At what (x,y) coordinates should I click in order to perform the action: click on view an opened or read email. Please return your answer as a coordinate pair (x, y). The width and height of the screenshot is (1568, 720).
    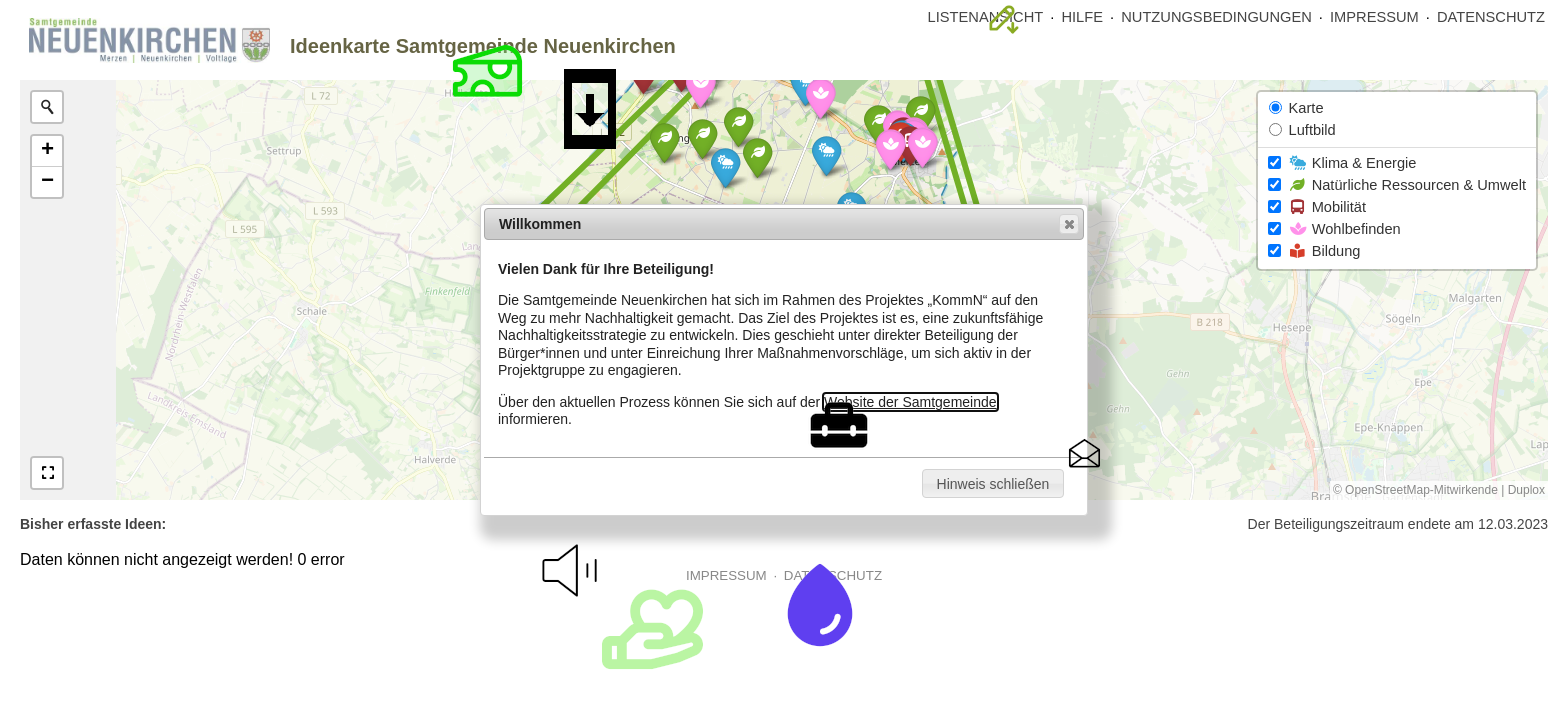
    Looking at the image, I should click on (1084, 454).